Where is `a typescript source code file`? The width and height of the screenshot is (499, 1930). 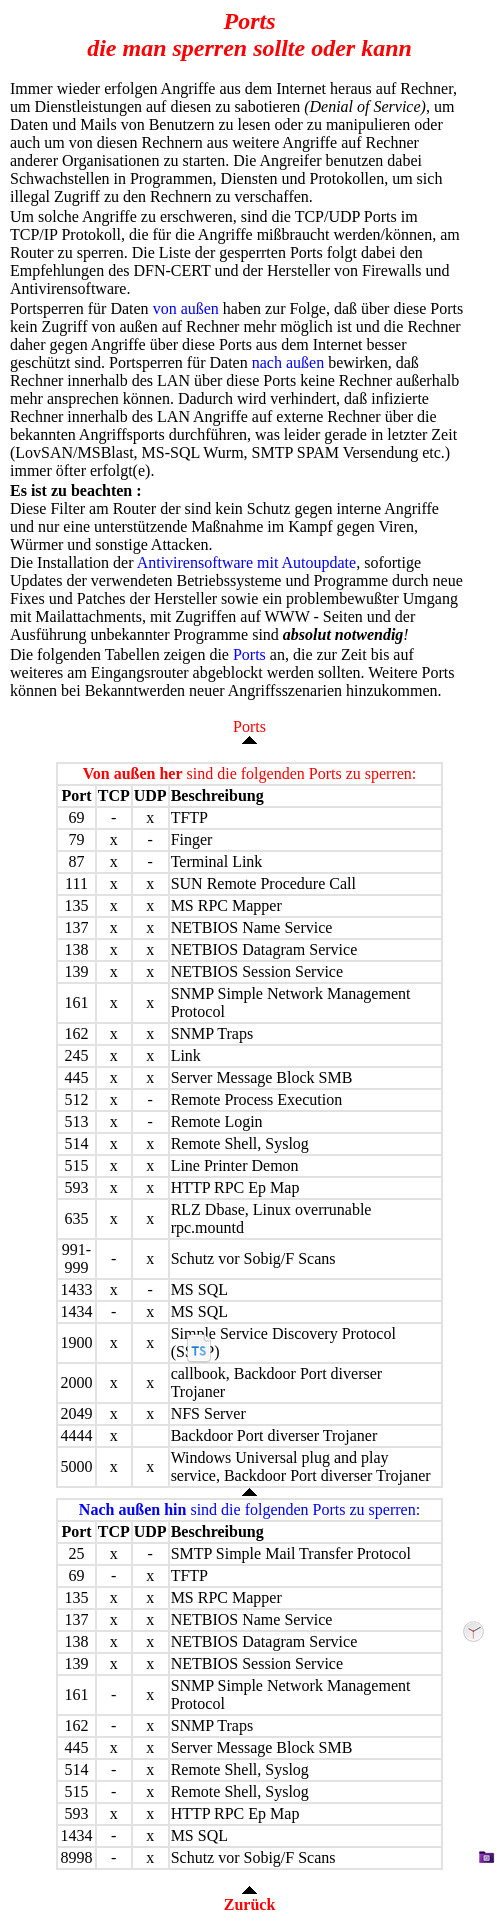 a typescript source code file is located at coordinates (199, 1348).